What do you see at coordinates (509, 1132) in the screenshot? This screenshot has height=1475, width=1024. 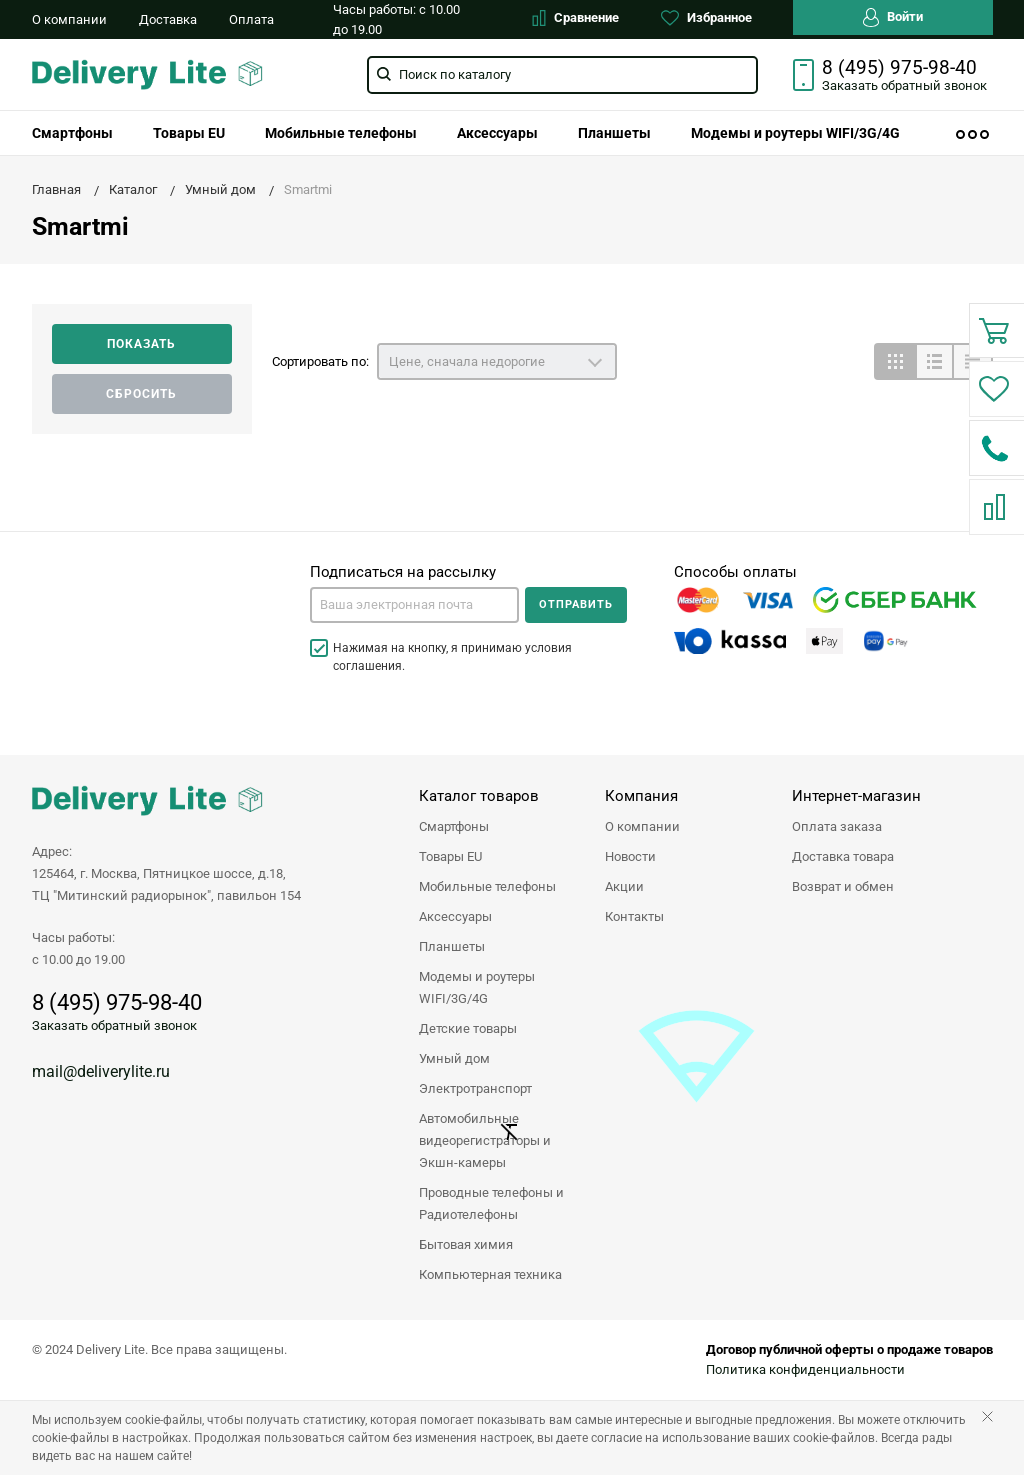 I see `clear text formatting` at bounding box center [509, 1132].